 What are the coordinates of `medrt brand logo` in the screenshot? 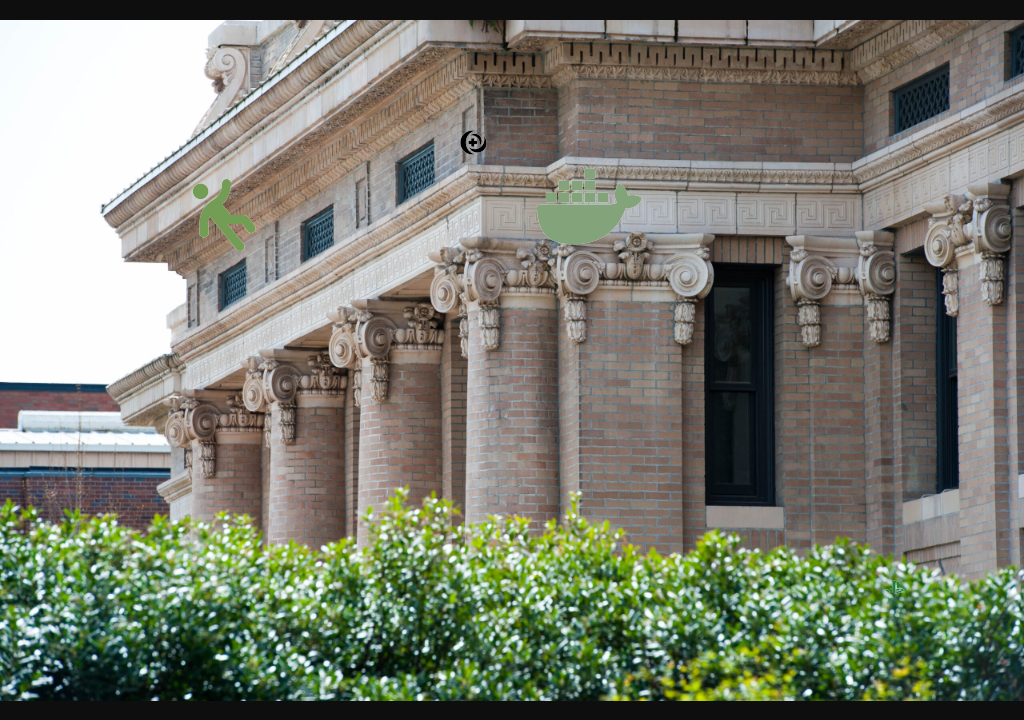 It's located at (473, 142).